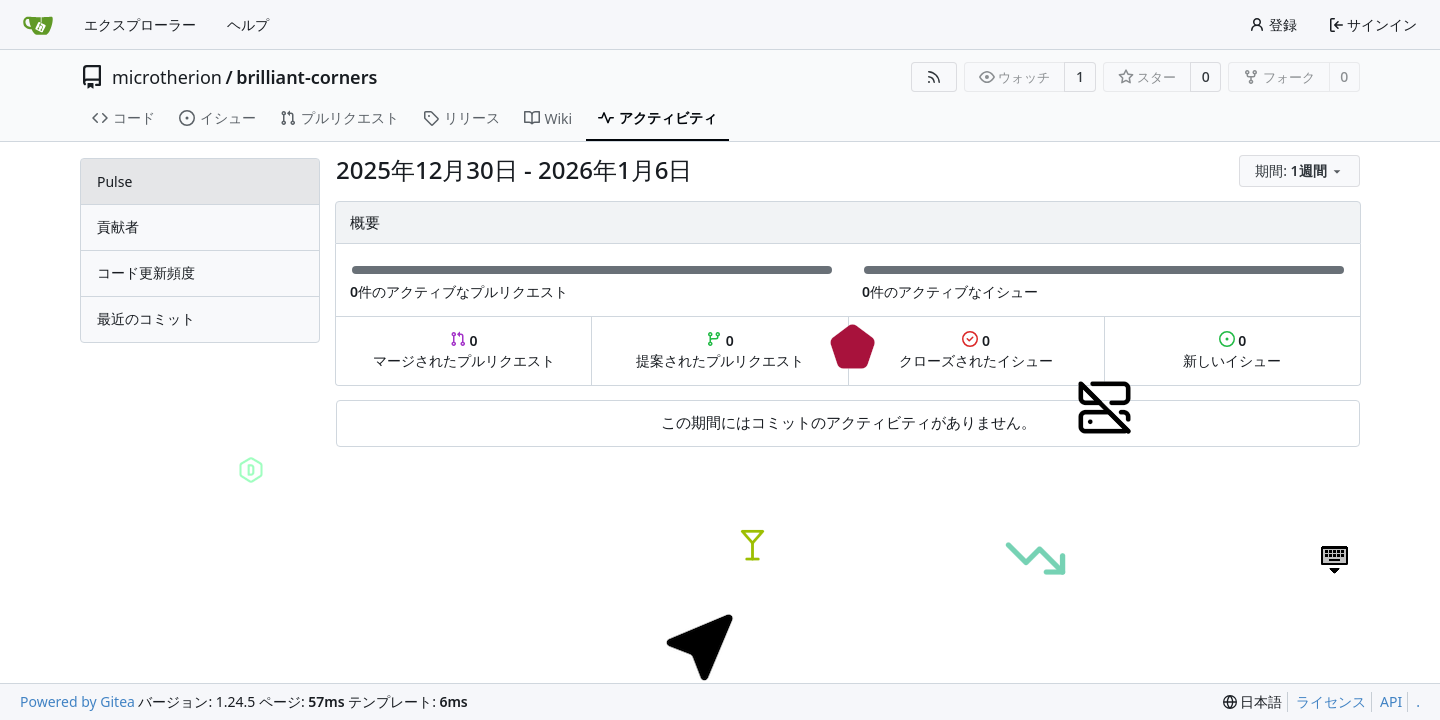 This screenshot has width=1440, height=720. Describe the element at coordinates (251, 470) in the screenshot. I see `app icon or logo featuring the letter D` at that location.